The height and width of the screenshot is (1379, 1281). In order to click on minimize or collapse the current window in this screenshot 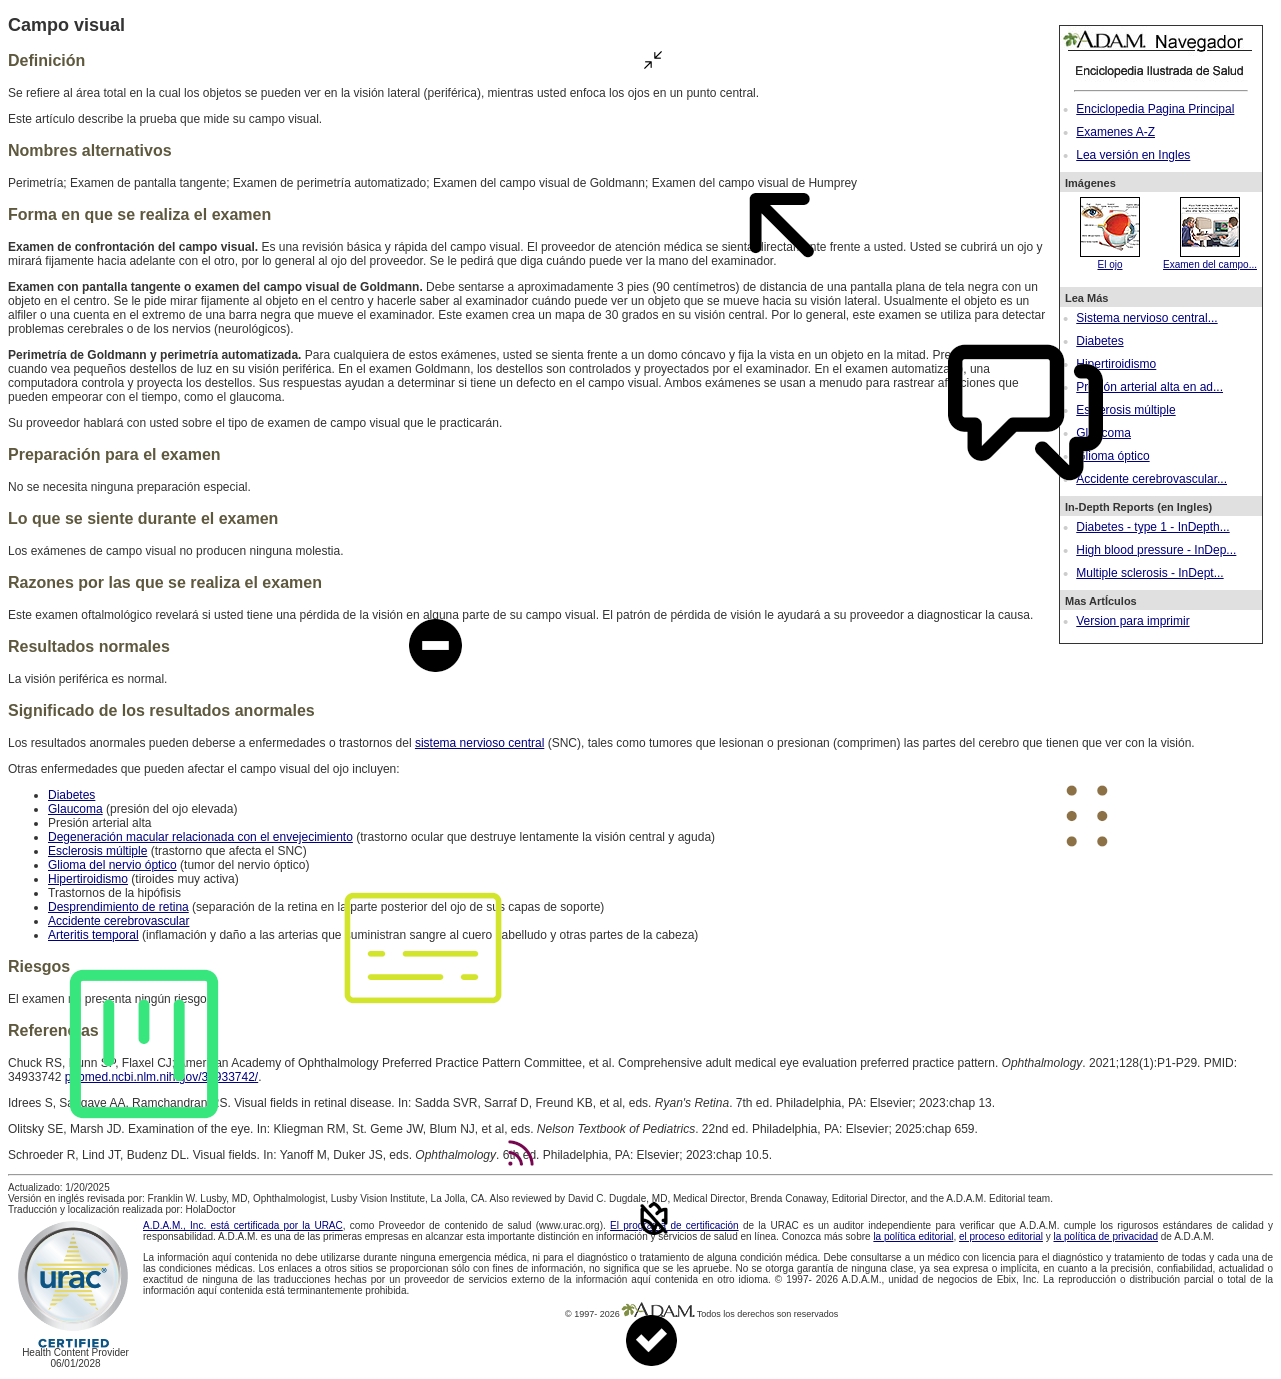, I will do `click(653, 60)`.